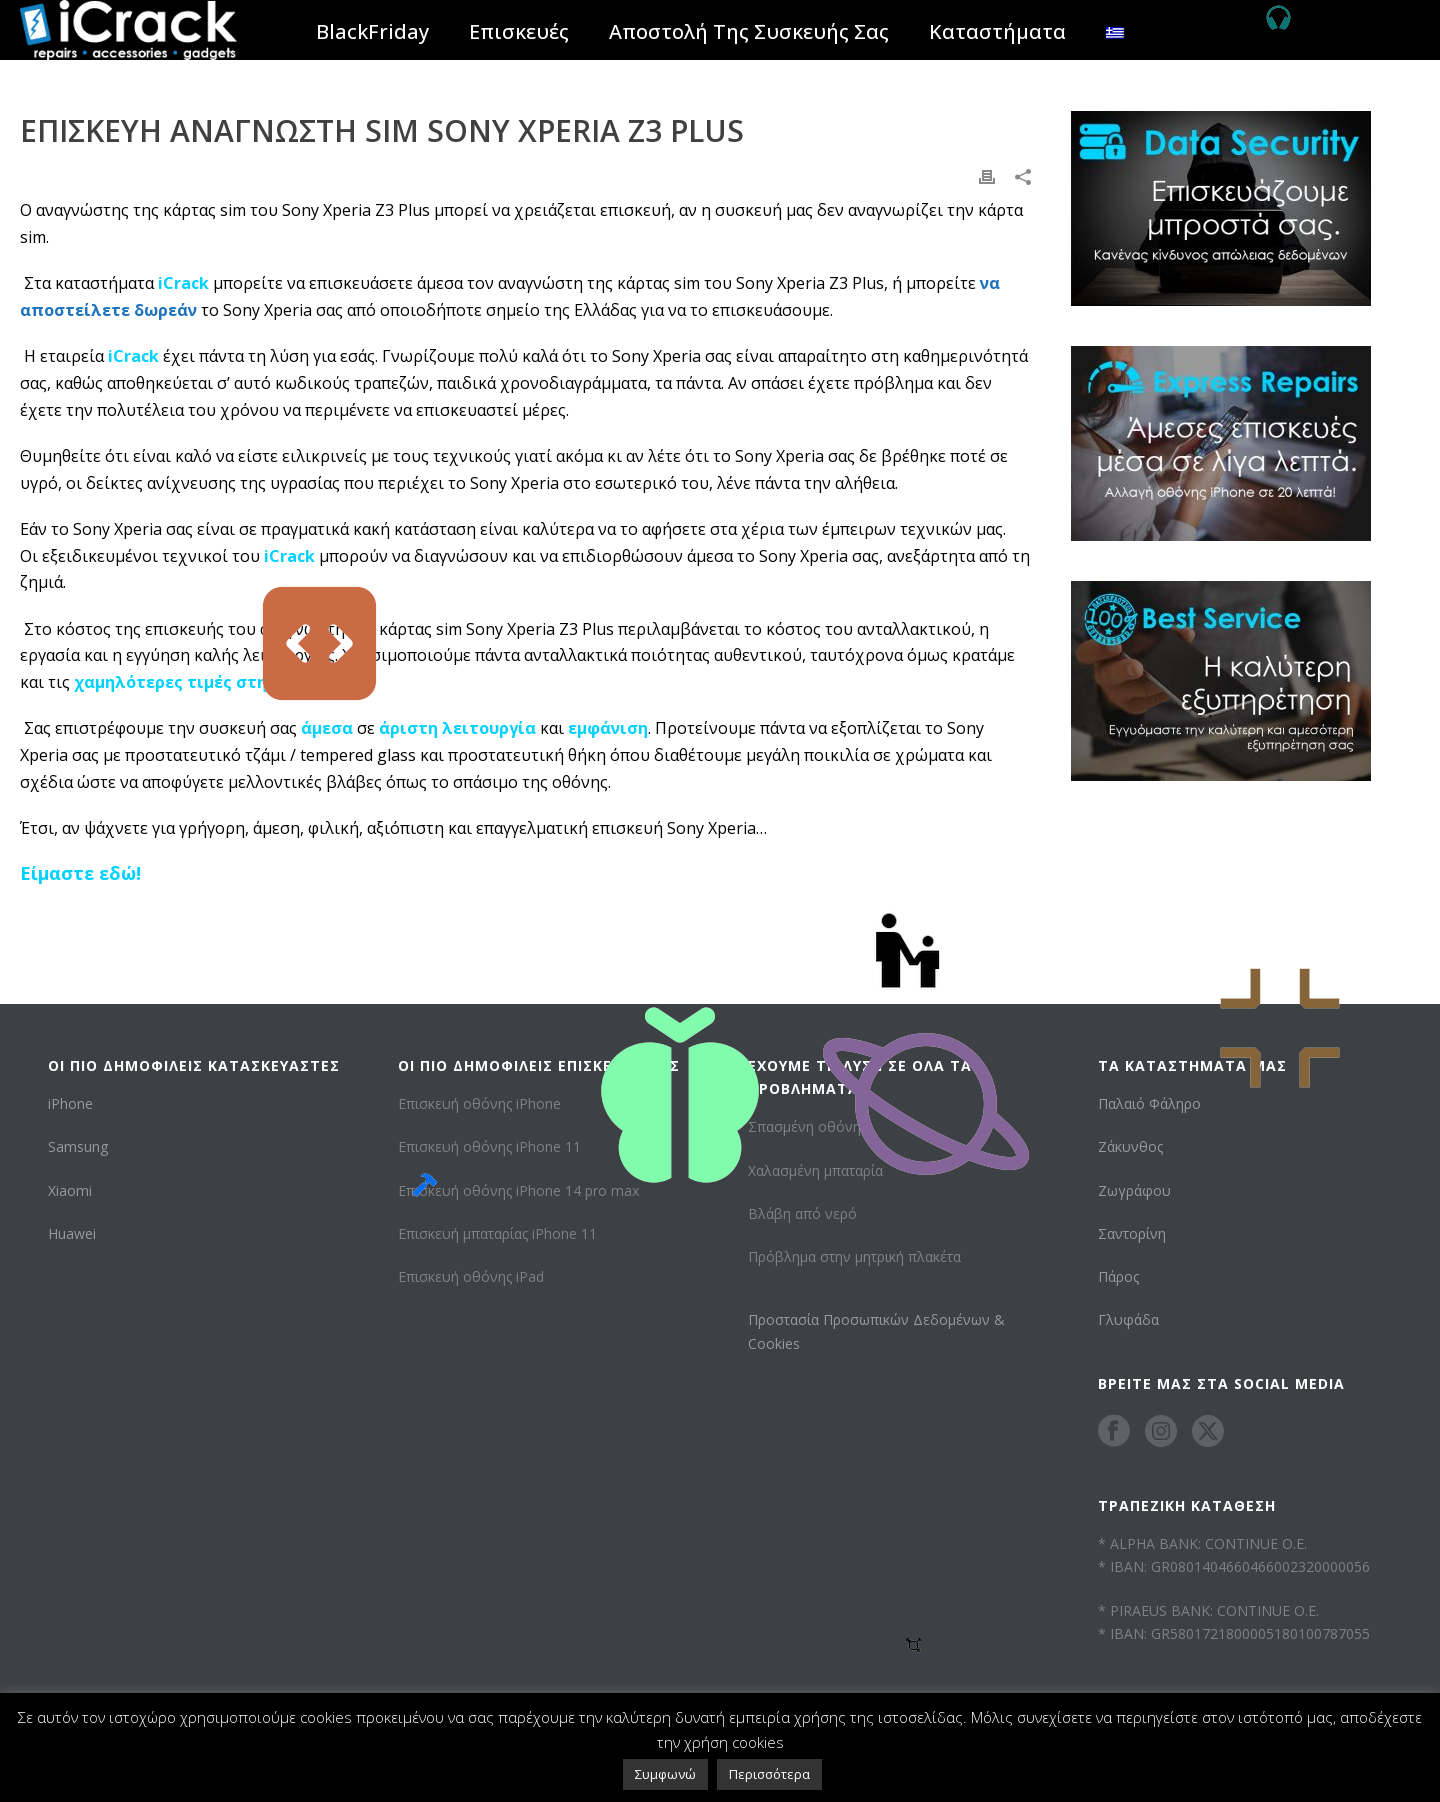  I want to click on contact customer support, so click(1278, 17).